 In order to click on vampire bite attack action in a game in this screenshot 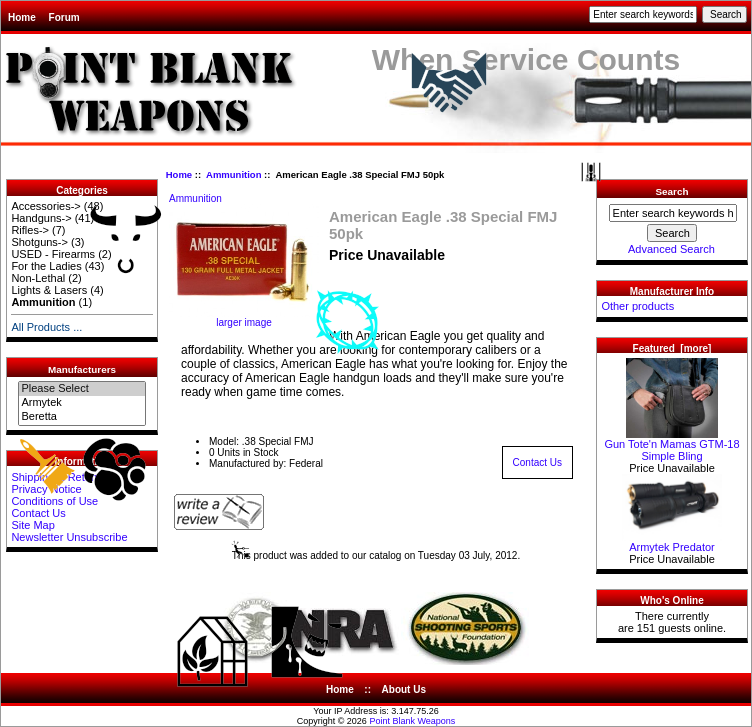, I will do `click(307, 642)`.